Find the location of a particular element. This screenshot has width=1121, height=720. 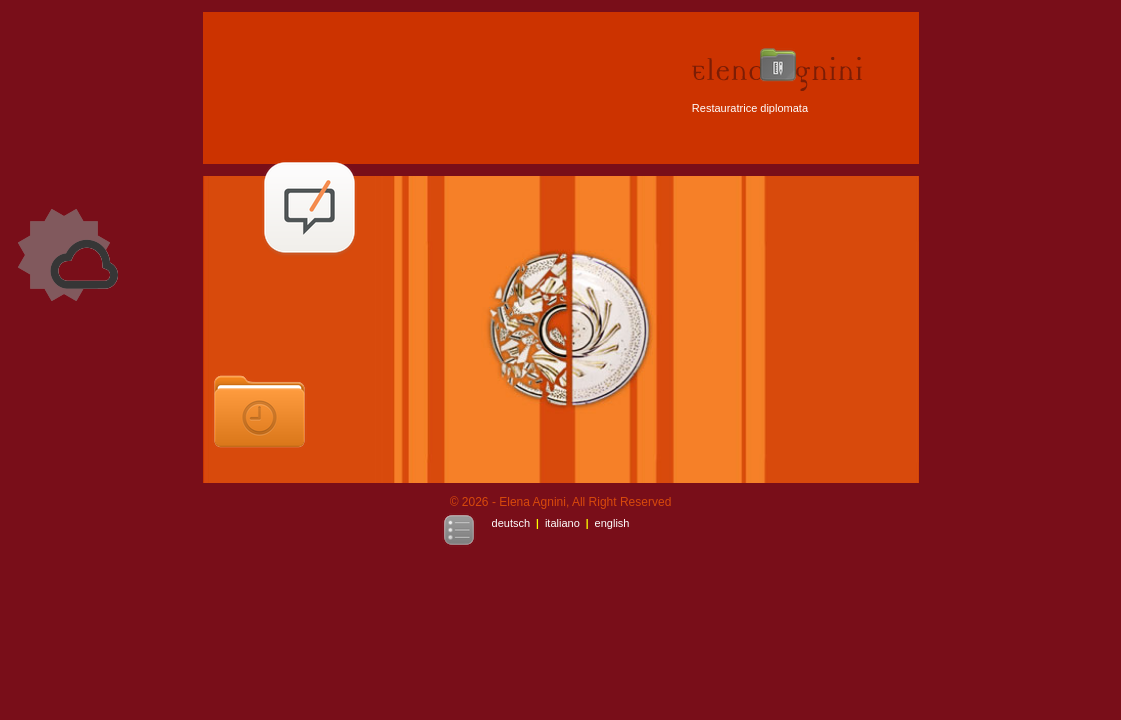

open templates folder is located at coordinates (778, 64).